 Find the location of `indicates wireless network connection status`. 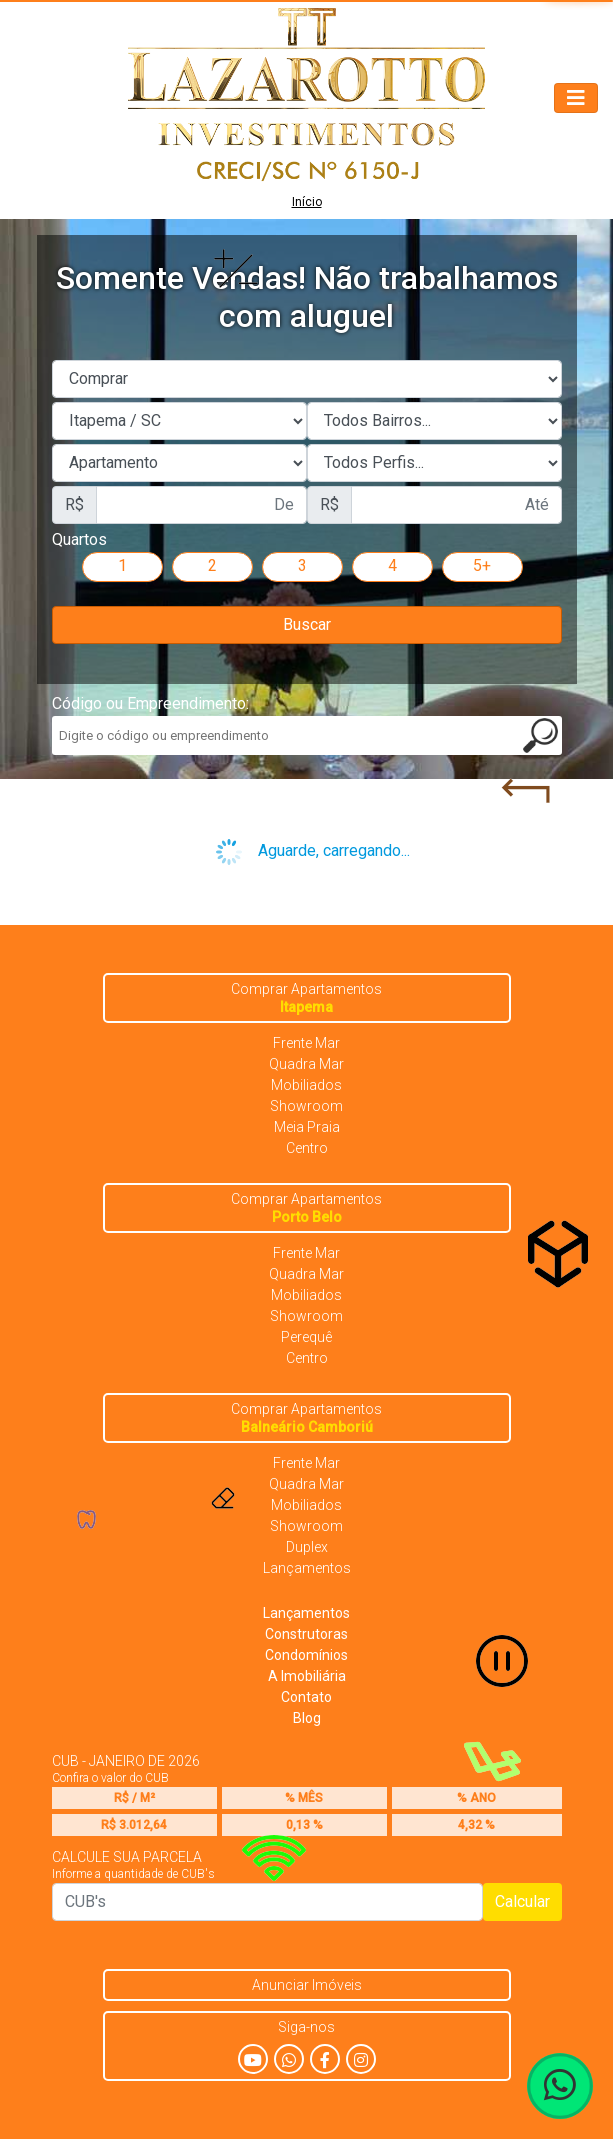

indicates wireless network connection status is located at coordinates (274, 1858).